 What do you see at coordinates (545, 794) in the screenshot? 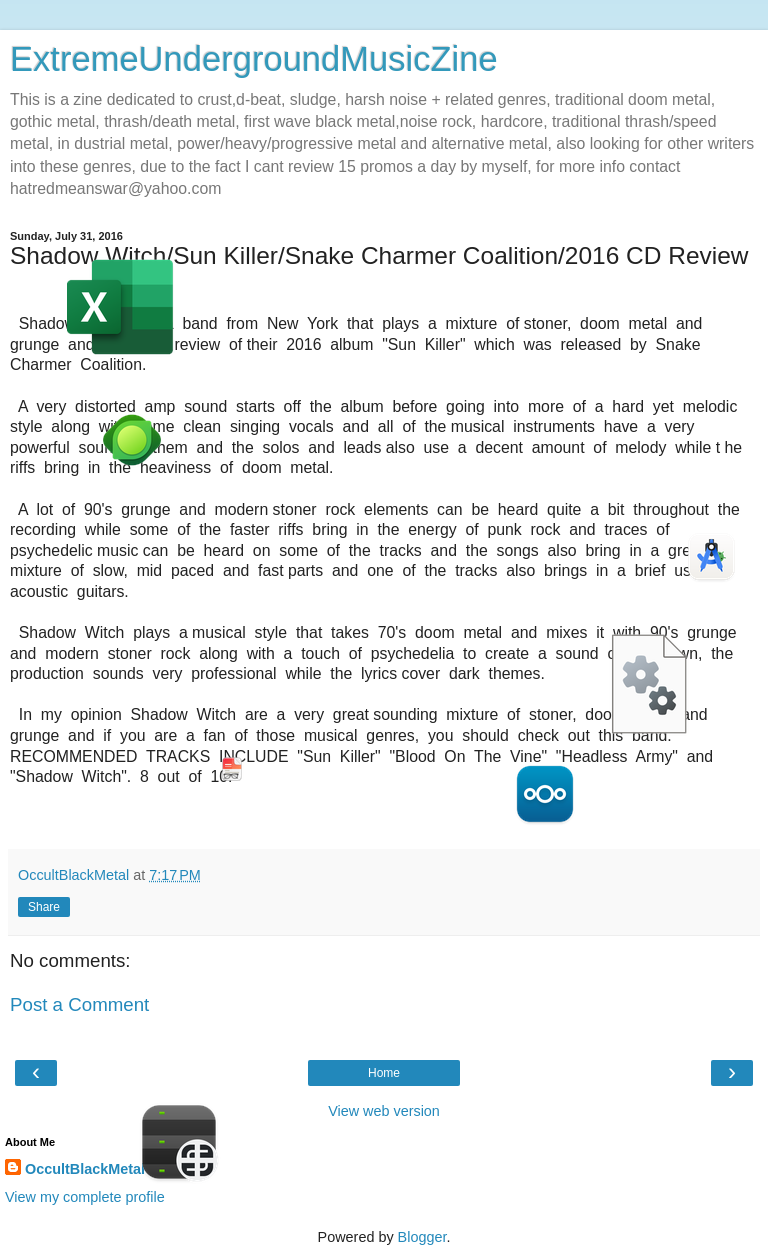
I see `open nextcloud app` at bounding box center [545, 794].